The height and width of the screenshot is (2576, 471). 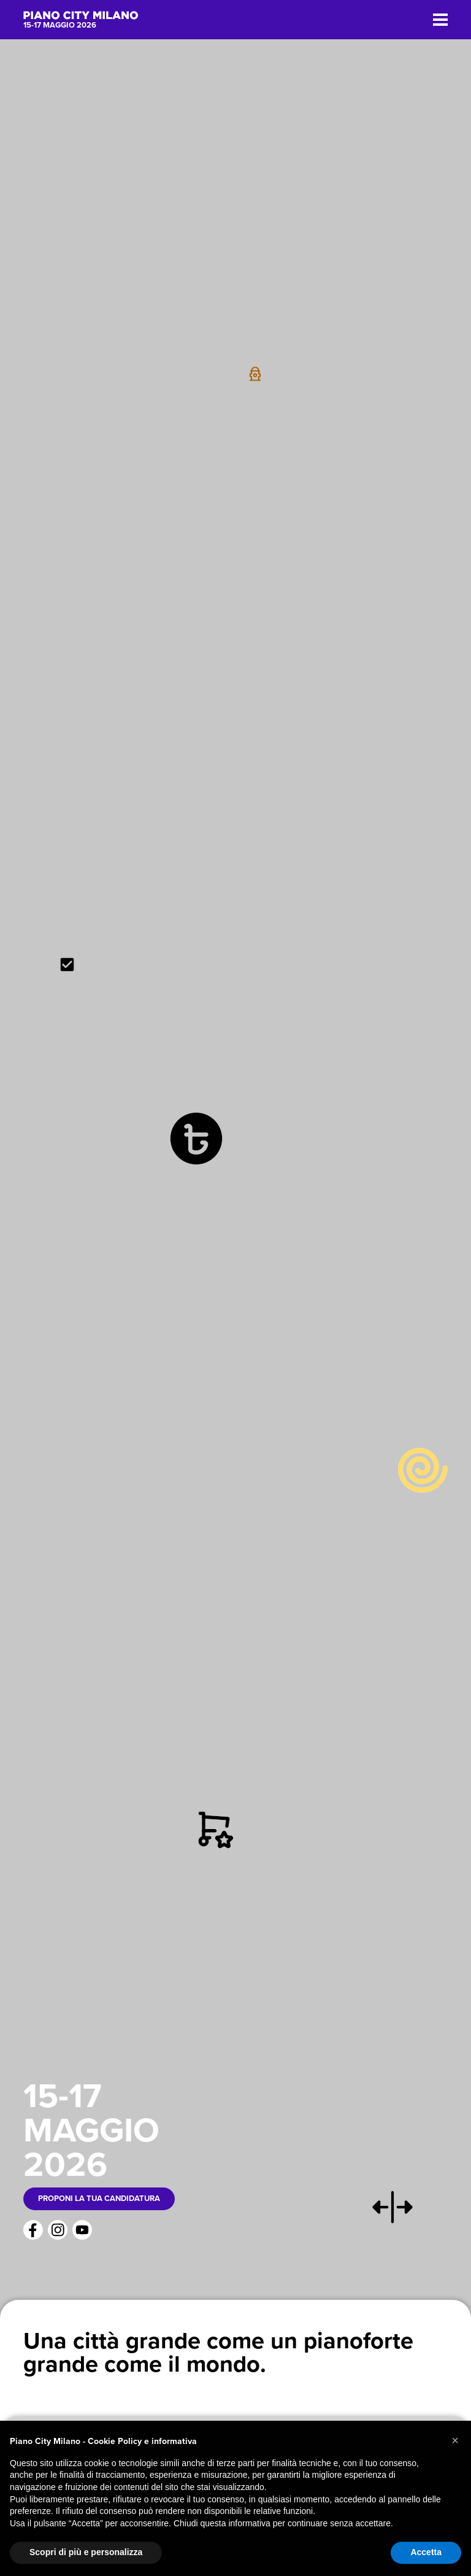 I want to click on expand content horizontally, so click(x=392, y=2207).